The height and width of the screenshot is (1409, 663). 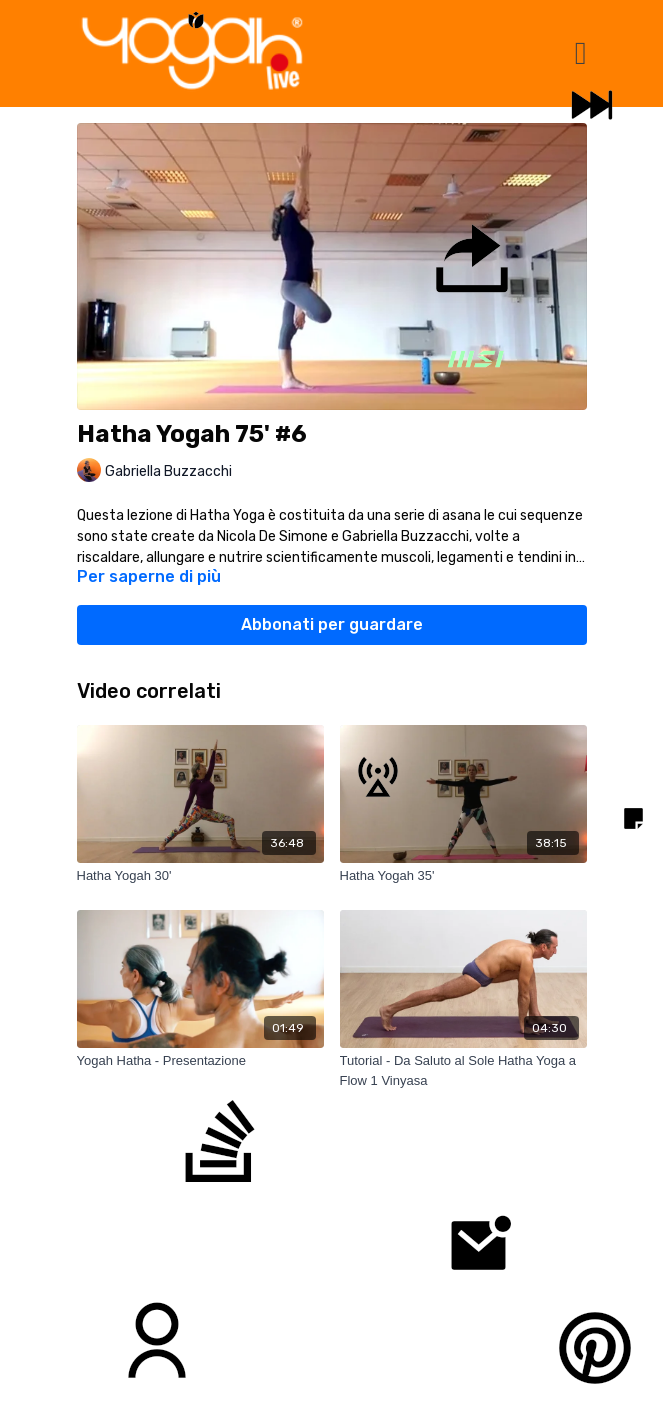 What do you see at coordinates (220, 1141) in the screenshot?
I see `visit stack overflow for programming help` at bounding box center [220, 1141].